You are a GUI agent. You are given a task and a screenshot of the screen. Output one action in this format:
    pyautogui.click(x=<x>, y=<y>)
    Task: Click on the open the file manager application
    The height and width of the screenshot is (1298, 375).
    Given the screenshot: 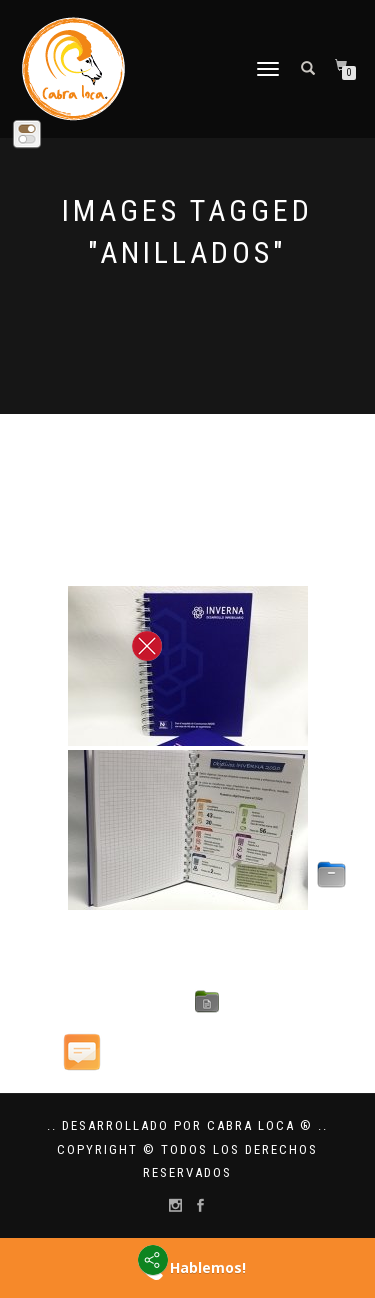 What is the action you would take?
    pyautogui.click(x=331, y=874)
    